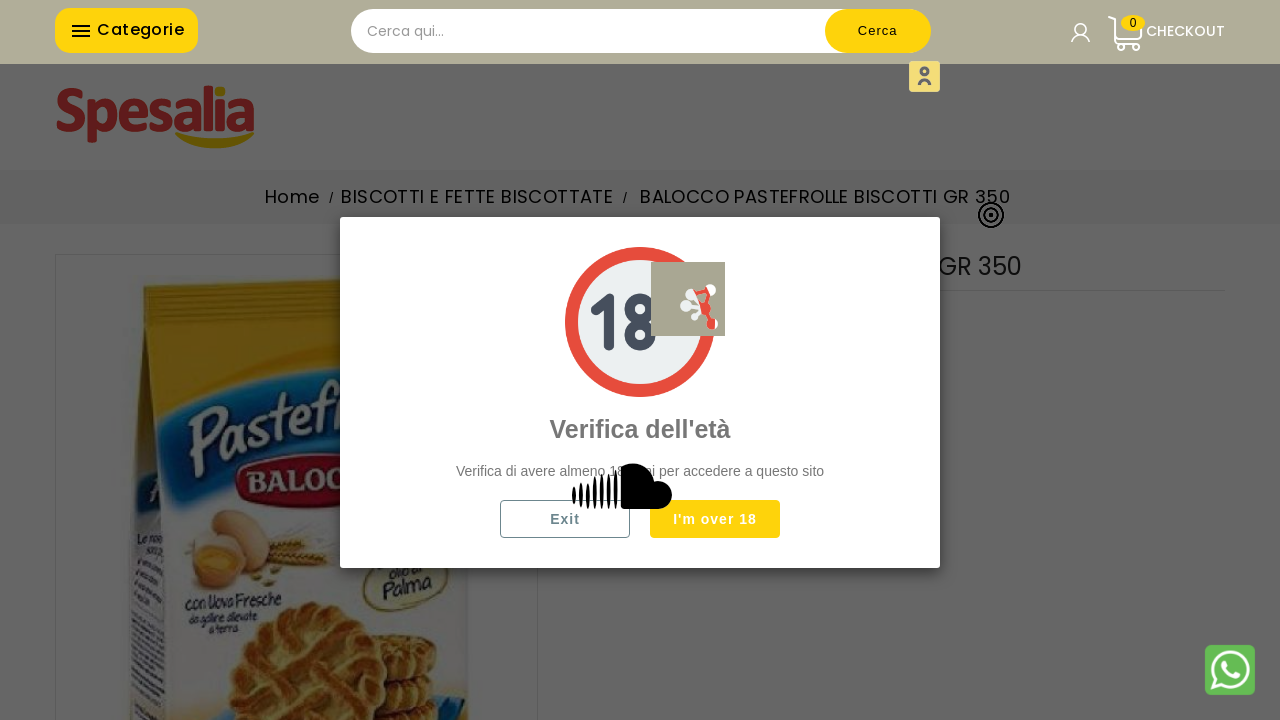 The image size is (1280, 720). What do you see at coordinates (991, 215) in the screenshot?
I see `activate focus mode` at bounding box center [991, 215].